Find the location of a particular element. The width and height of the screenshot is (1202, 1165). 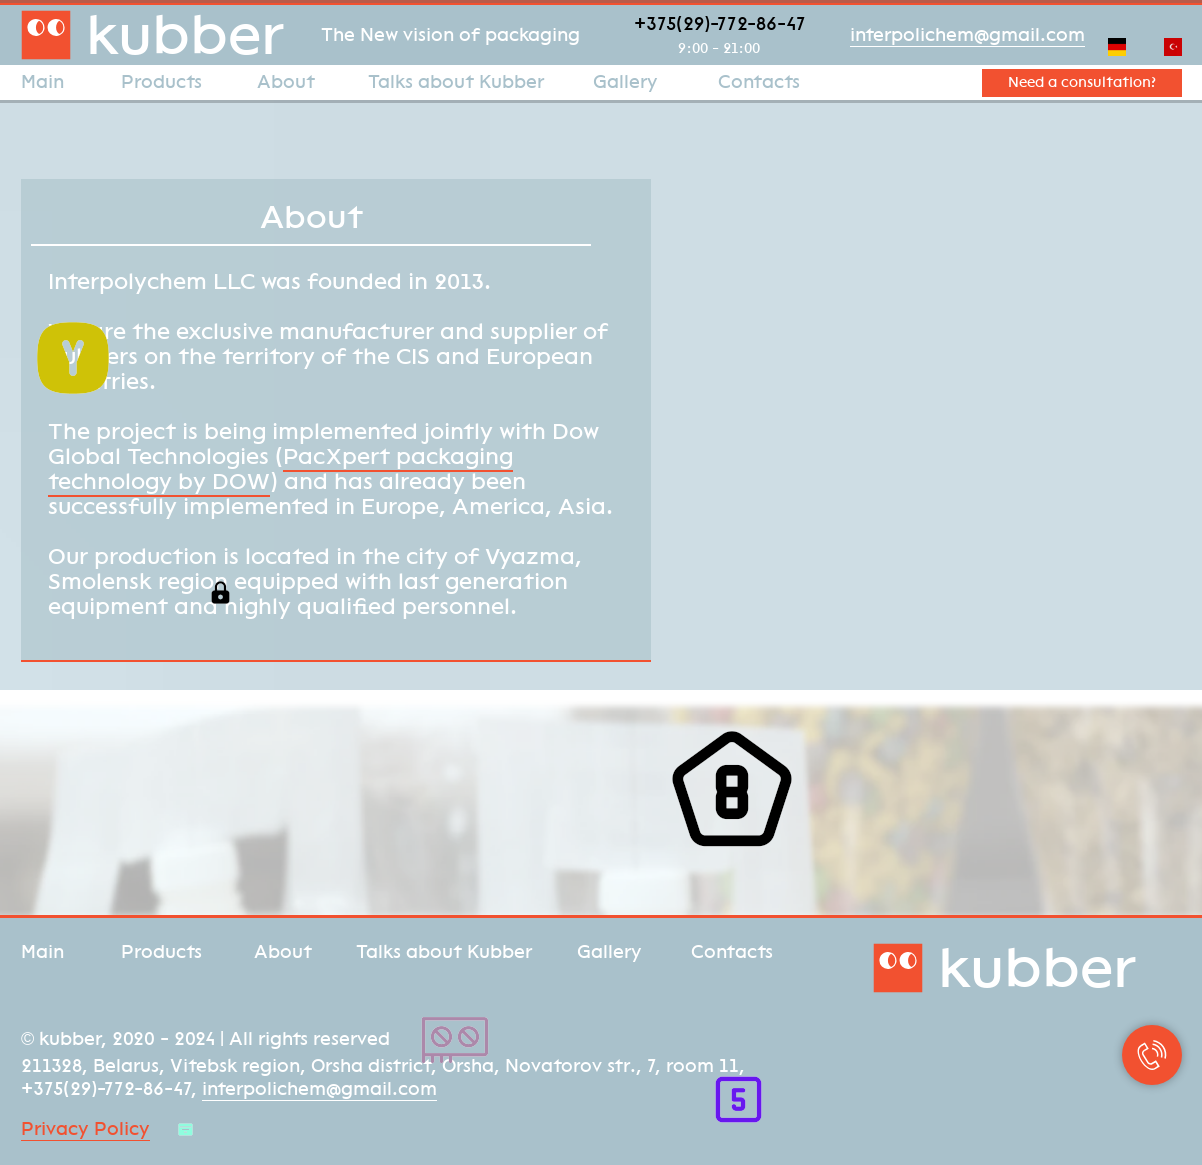

indicates a locked or secured item is located at coordinates (220, 592).